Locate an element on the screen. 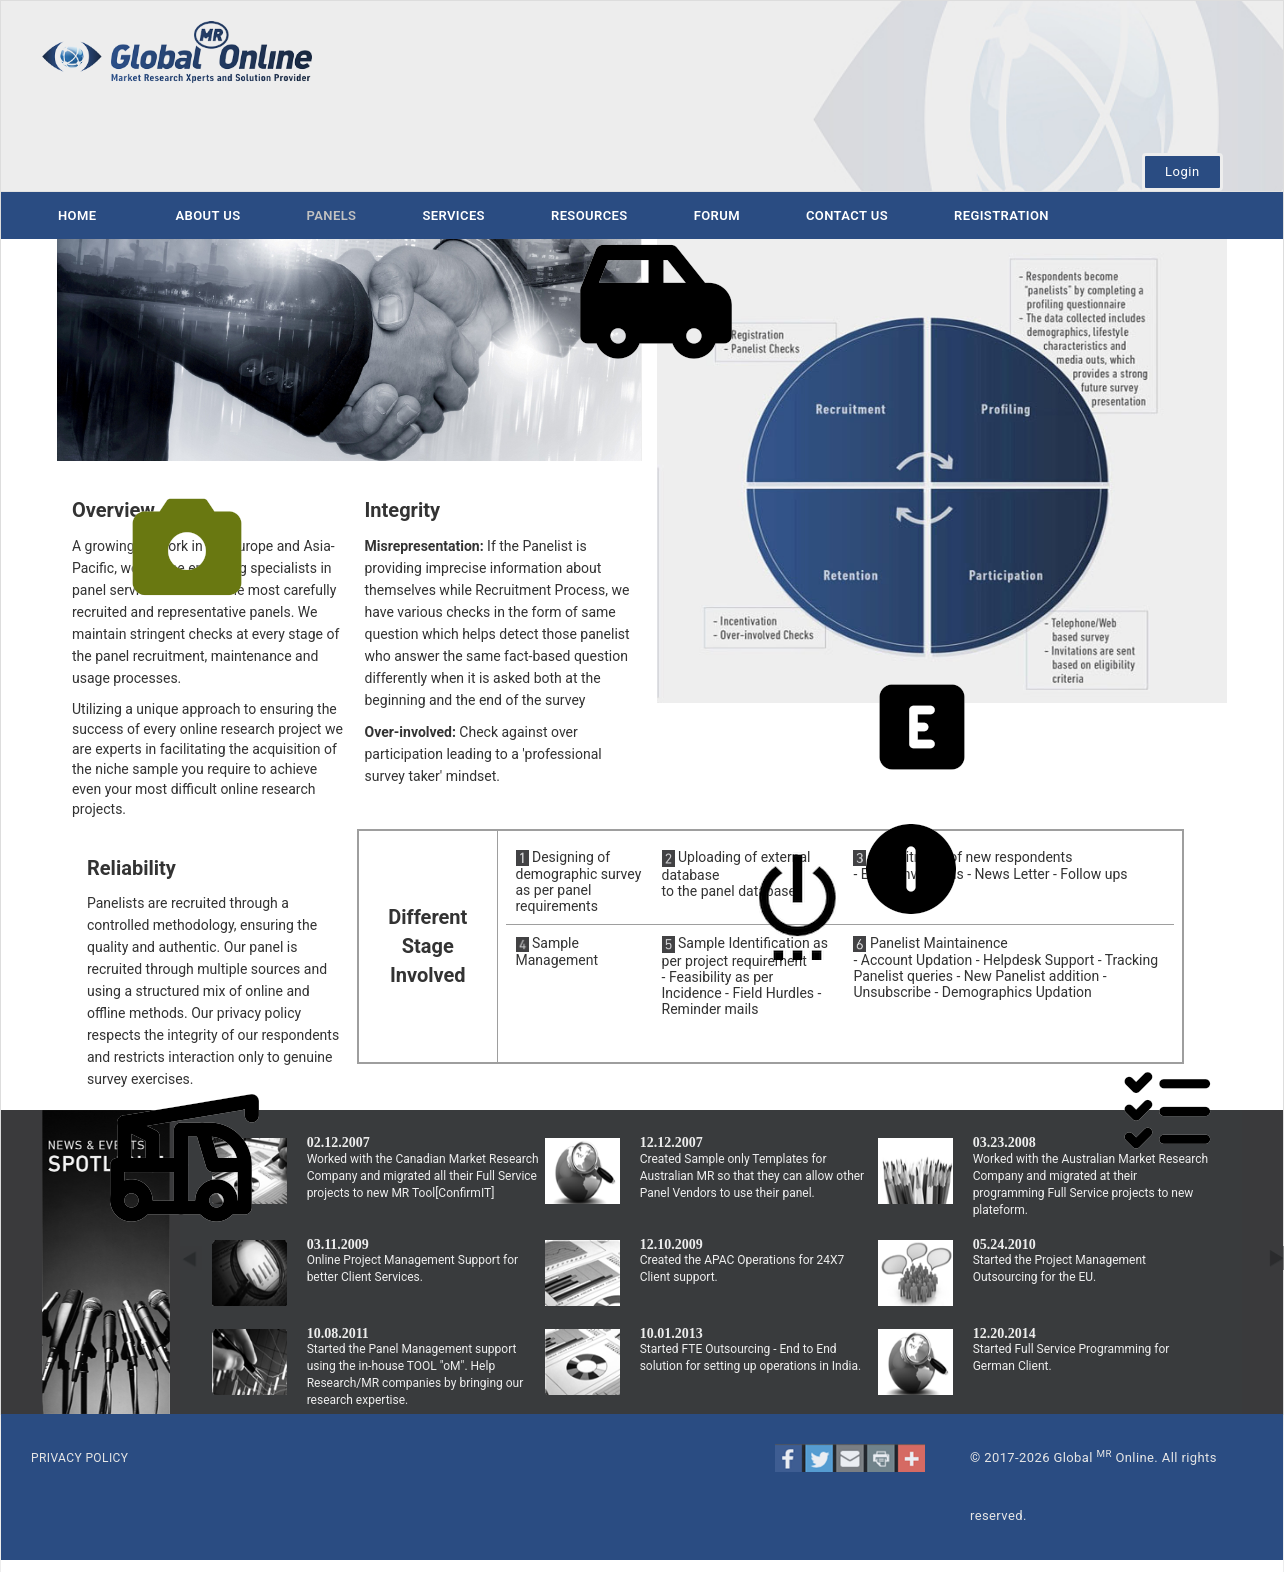 This screenshot has height=1572, width=1284. request a tow truck service is located at coordinates (181, 1165).